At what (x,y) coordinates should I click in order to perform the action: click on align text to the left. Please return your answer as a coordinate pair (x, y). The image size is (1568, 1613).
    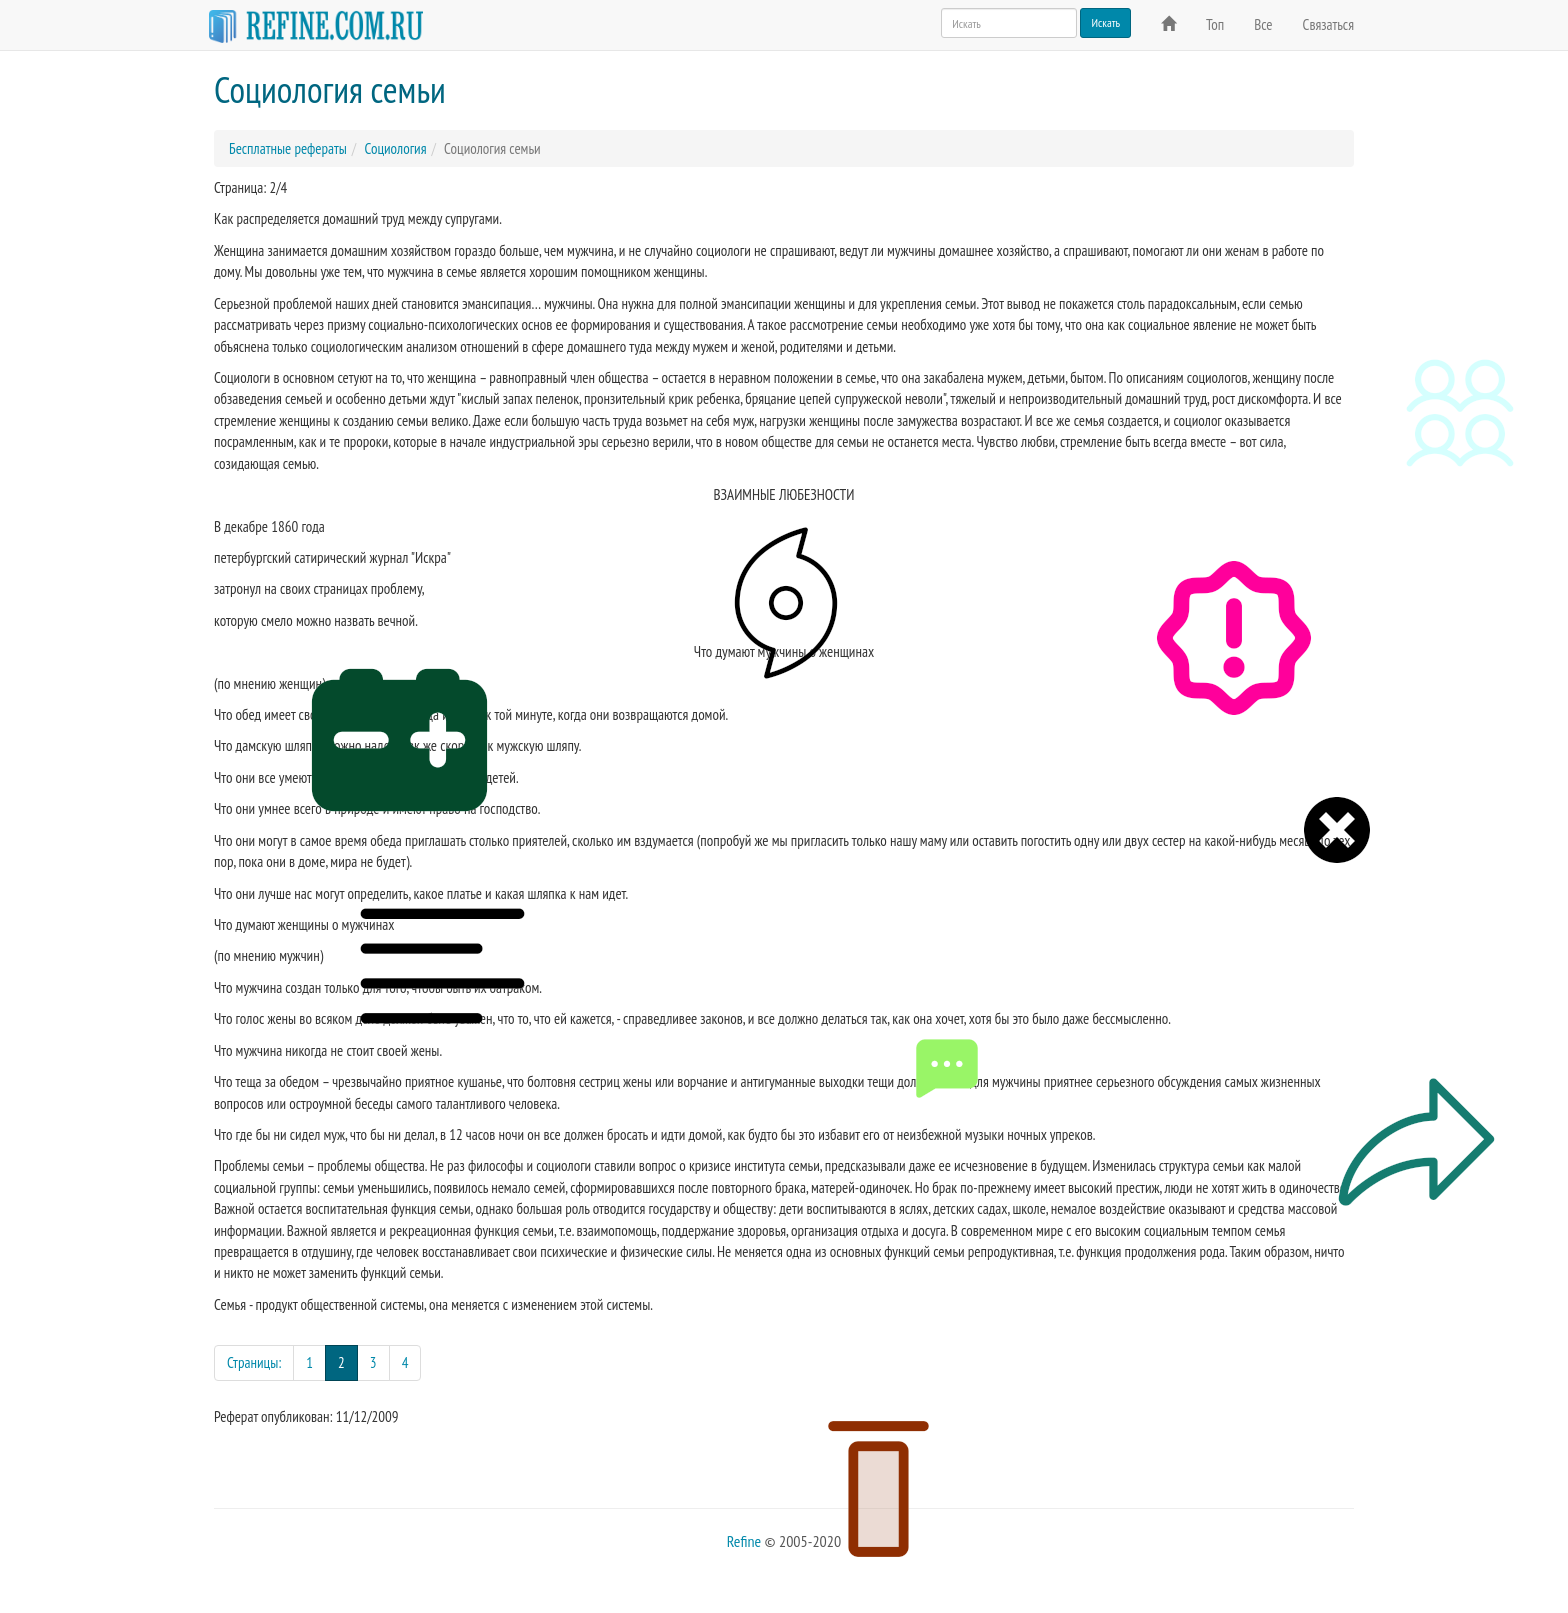
    Looking at the image, I should click on (442, 969).